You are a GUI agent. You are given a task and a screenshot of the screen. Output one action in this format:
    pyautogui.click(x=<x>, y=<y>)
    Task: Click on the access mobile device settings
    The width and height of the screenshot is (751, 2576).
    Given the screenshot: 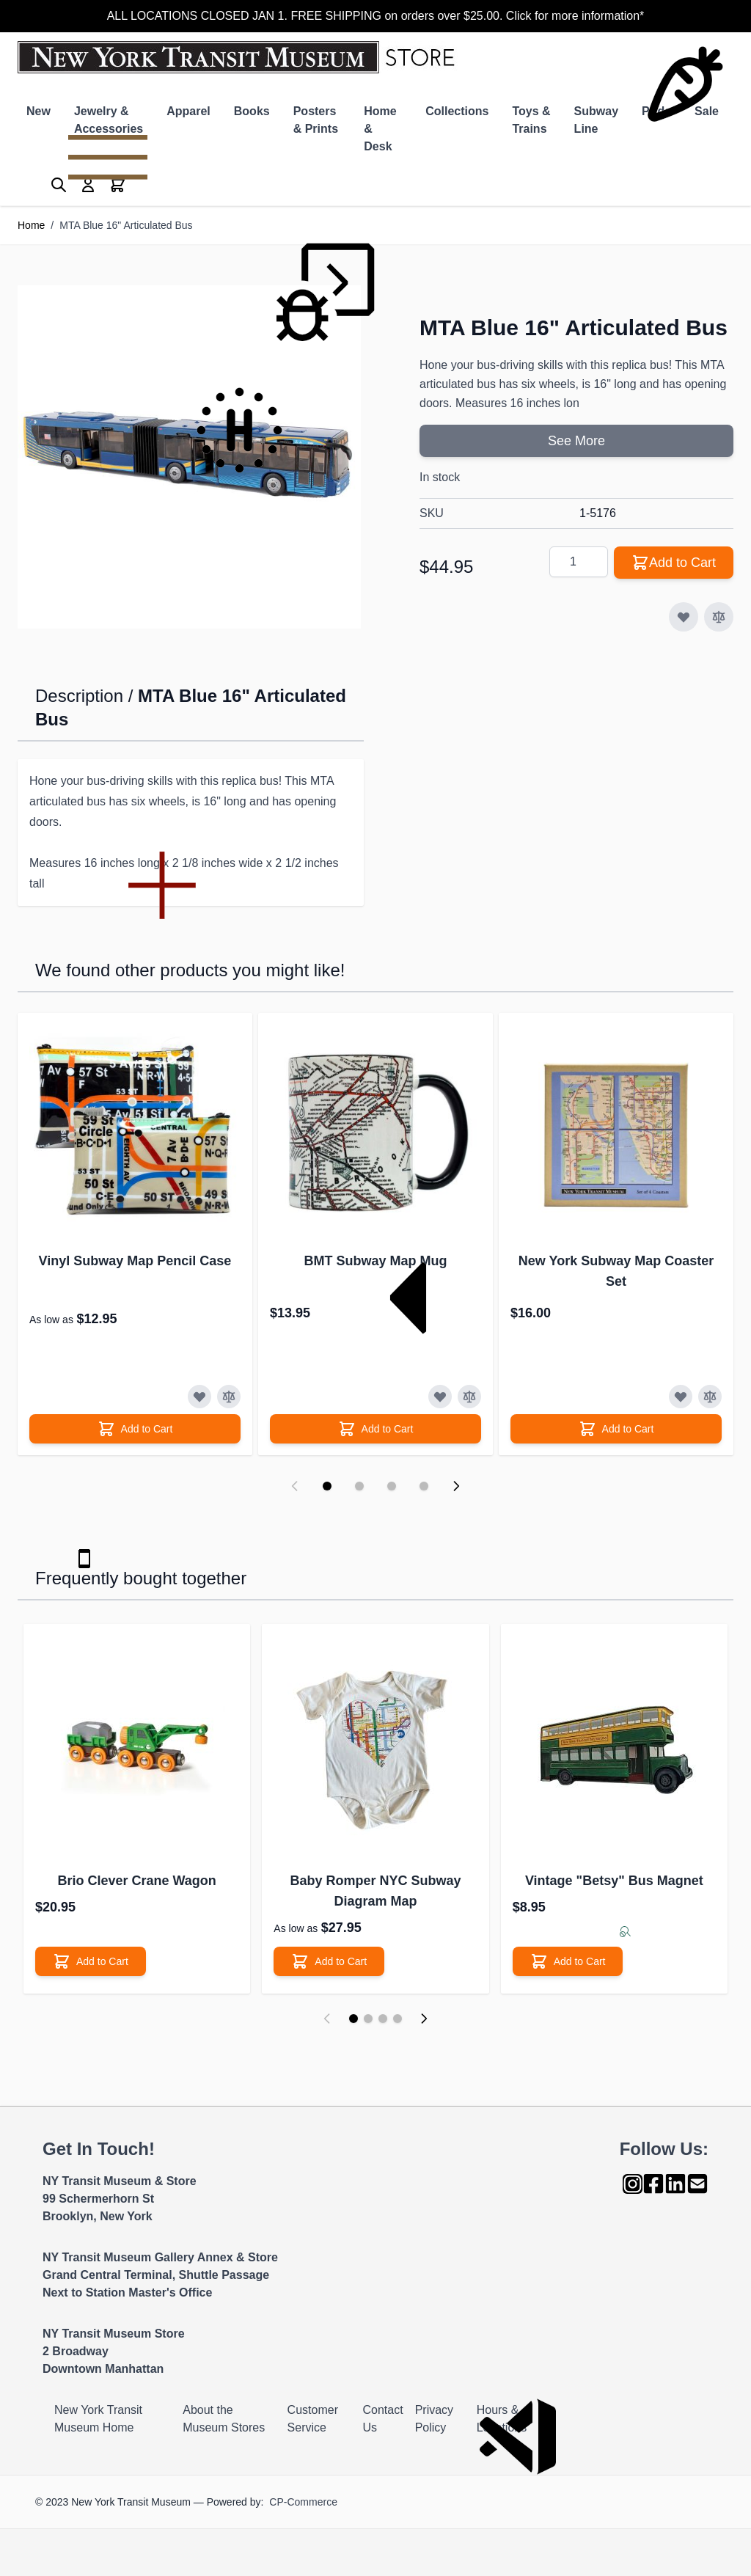 What is the action you would take?
    pyautogui.click(x=84, y=1559)
    